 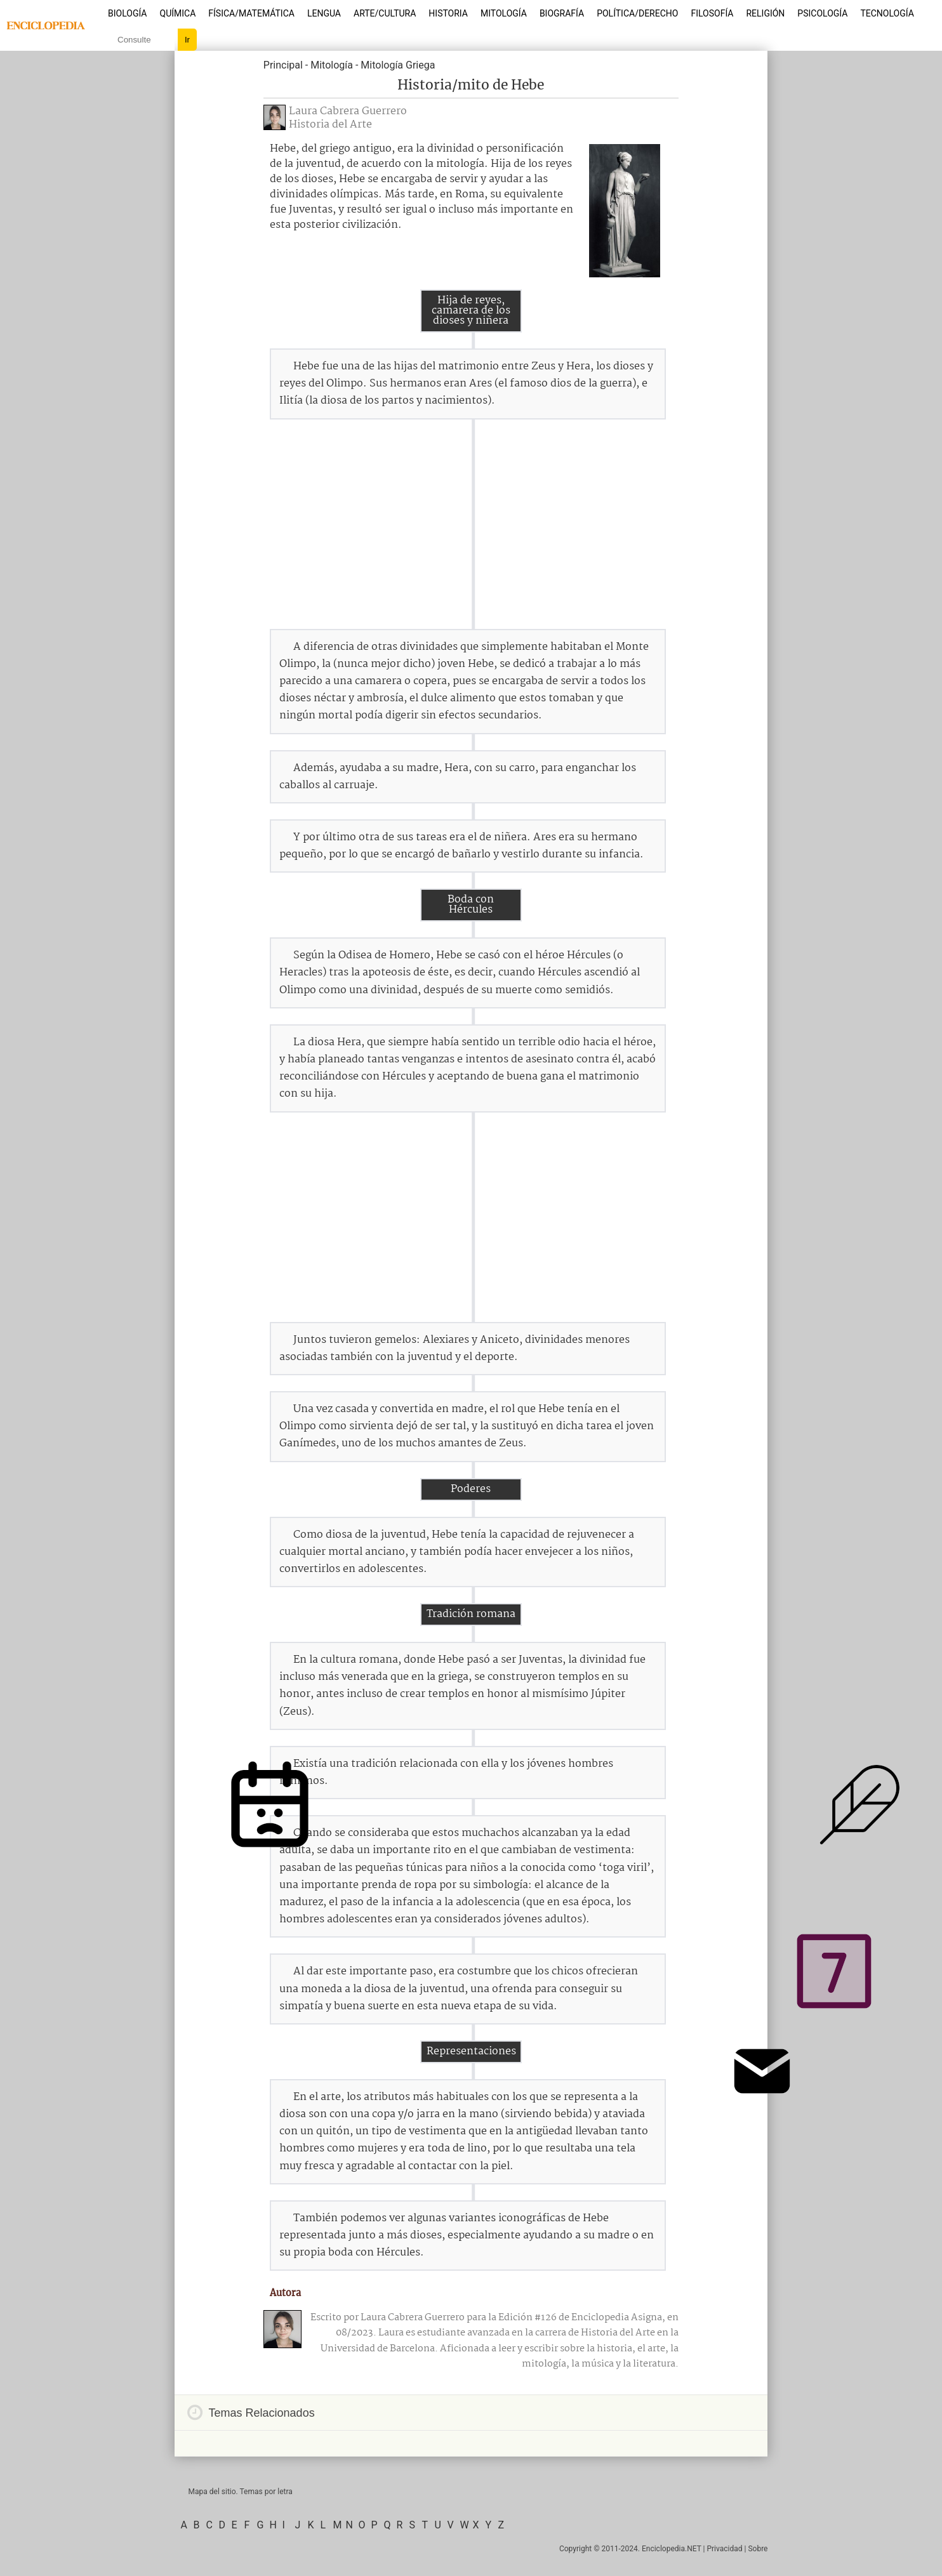 What do you see at coordinates (270, 1804) in the screenshot?
I see `no events scheduled for this date` at bounding box center [270, 1804].